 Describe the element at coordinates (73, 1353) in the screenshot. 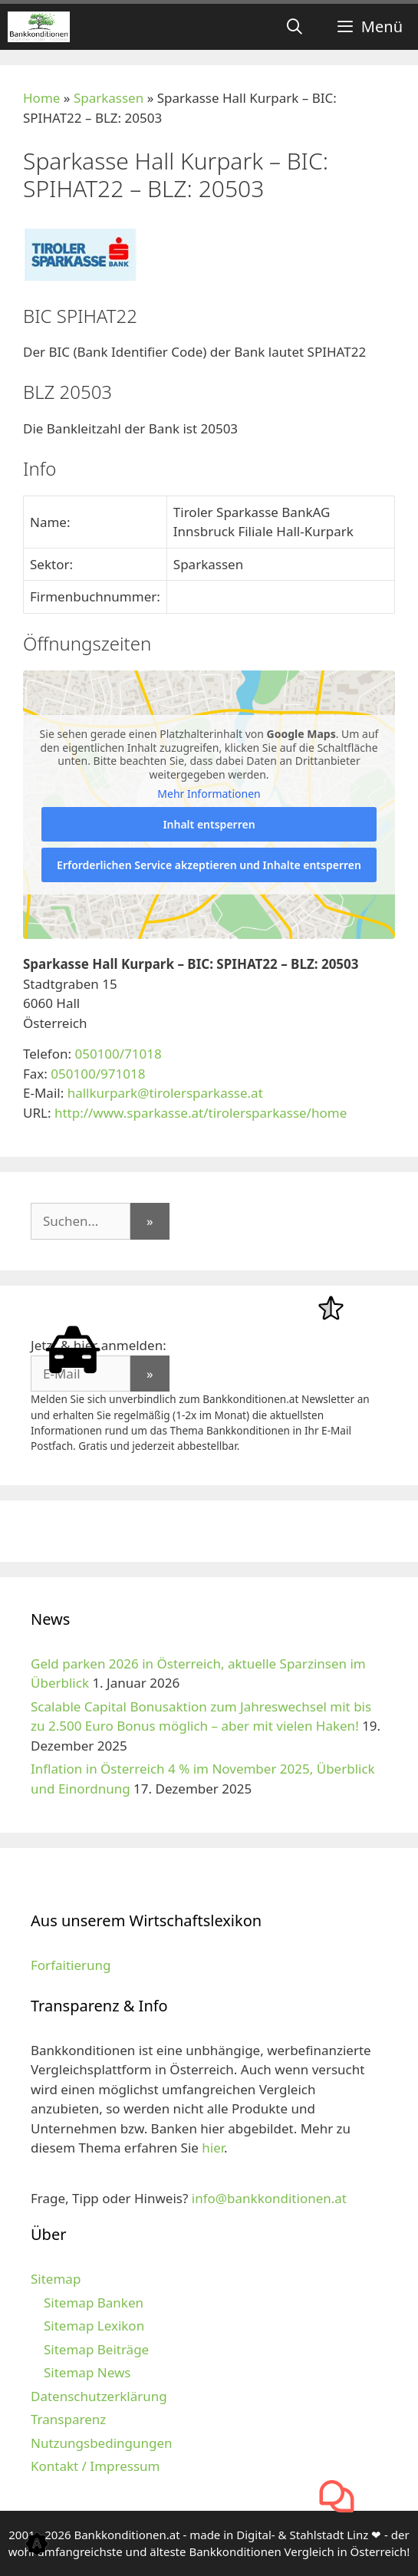

I see `request a taxi or ride service` at that location.